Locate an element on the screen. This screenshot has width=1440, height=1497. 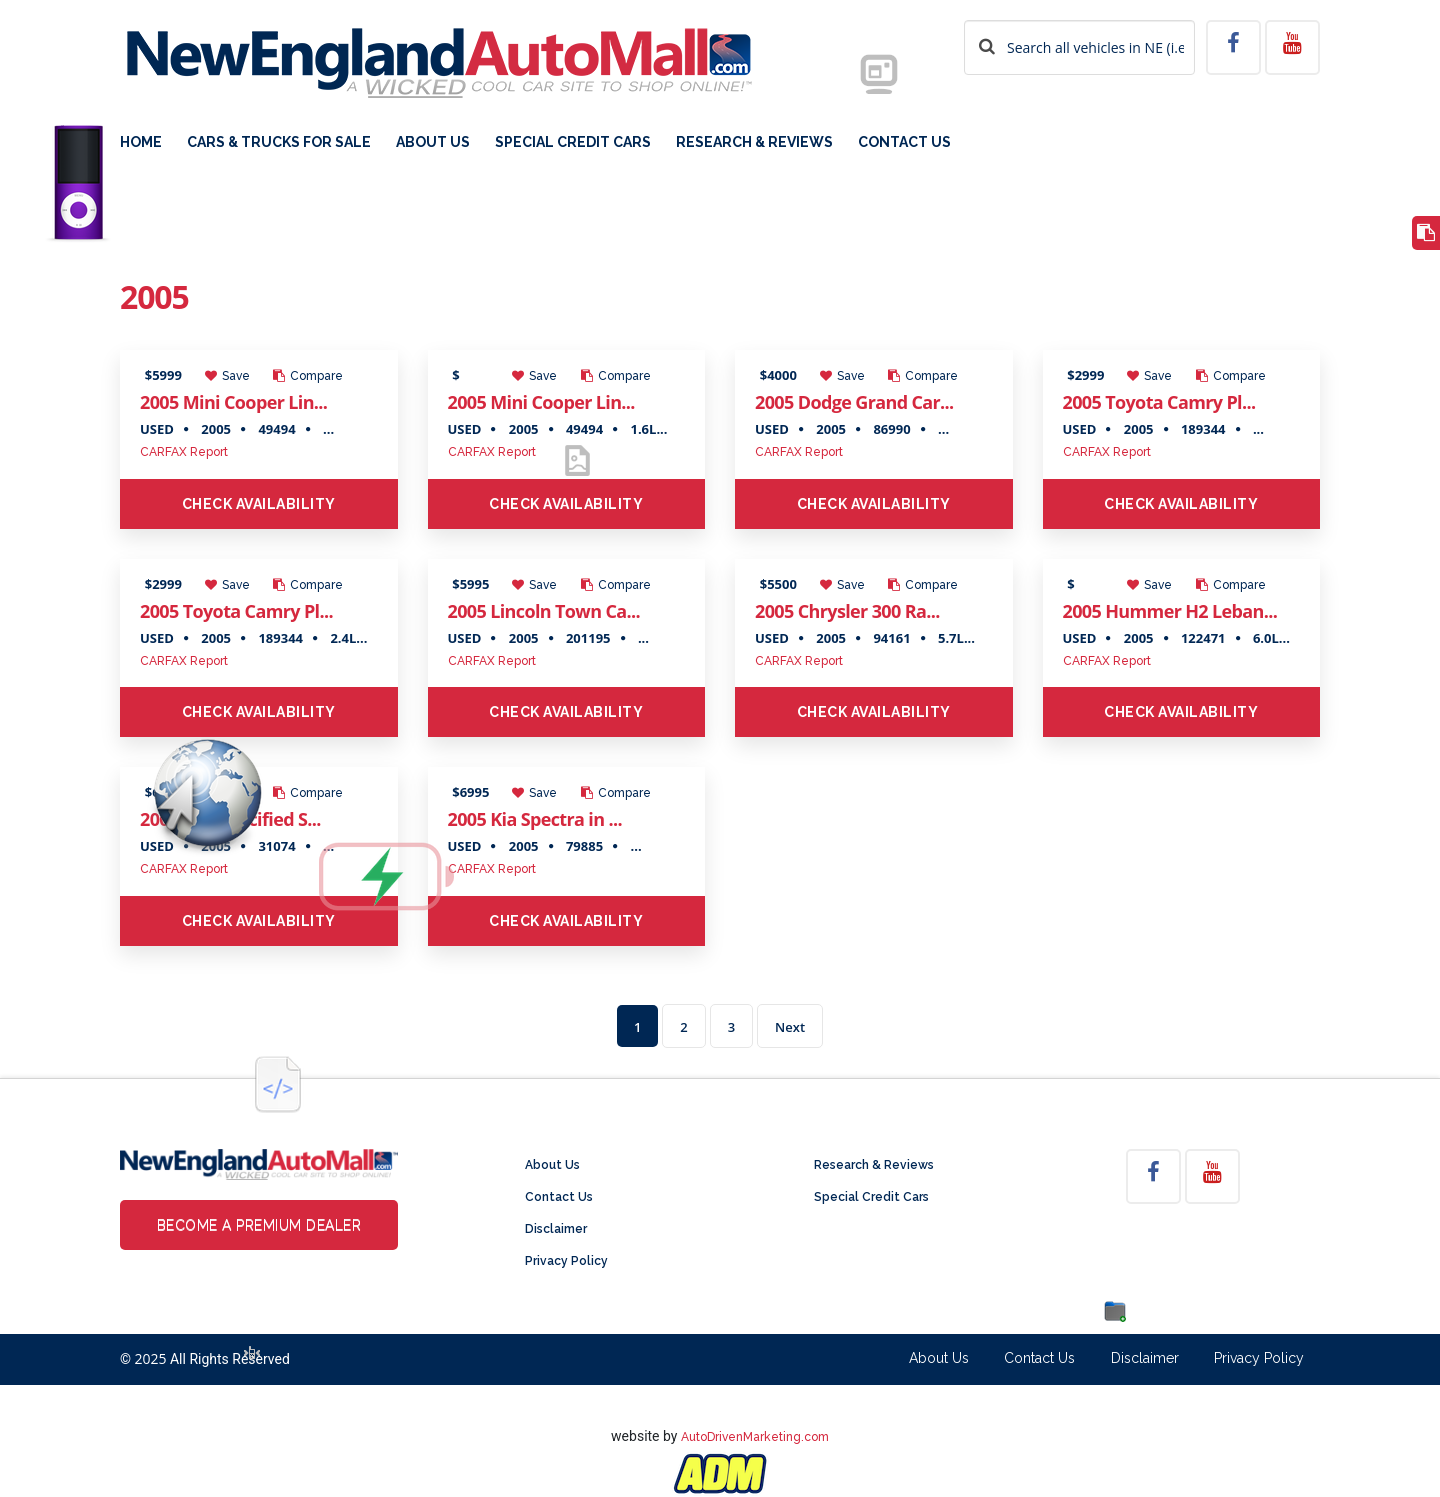
indicates battery is empty but currently charging is located at coordinates (386, 876).